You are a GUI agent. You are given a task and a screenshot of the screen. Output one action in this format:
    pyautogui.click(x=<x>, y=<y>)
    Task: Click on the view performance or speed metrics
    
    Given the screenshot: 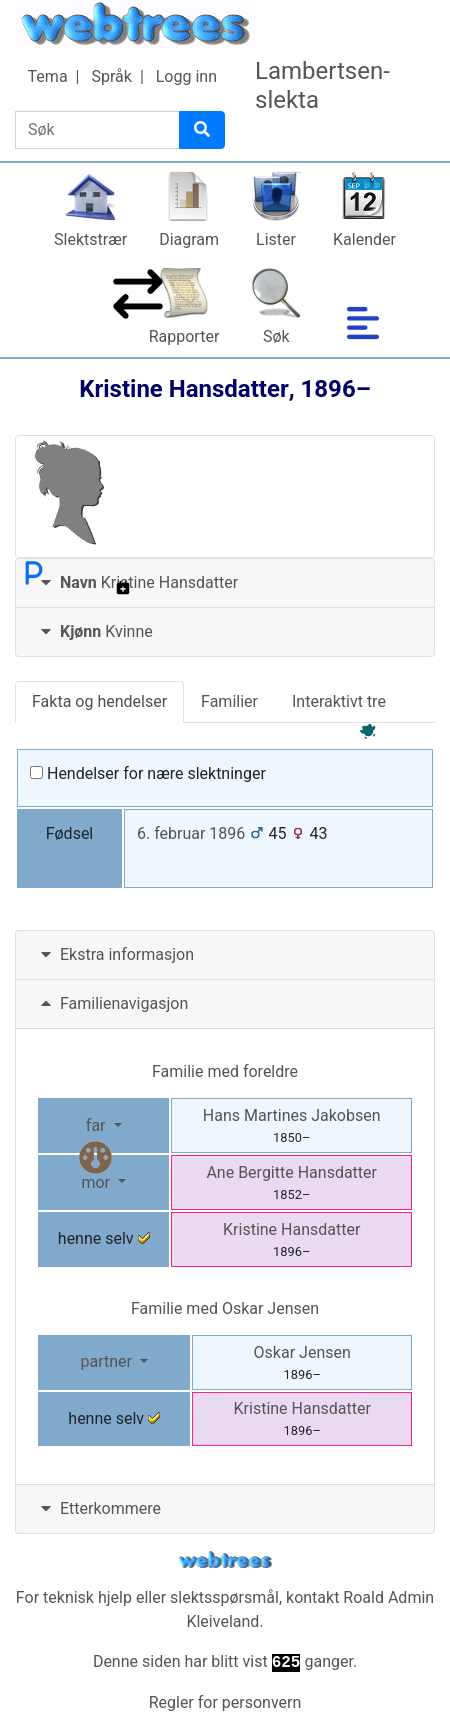 What is the action you would take?
    pyautogui.click(x=95, y=1157)
    